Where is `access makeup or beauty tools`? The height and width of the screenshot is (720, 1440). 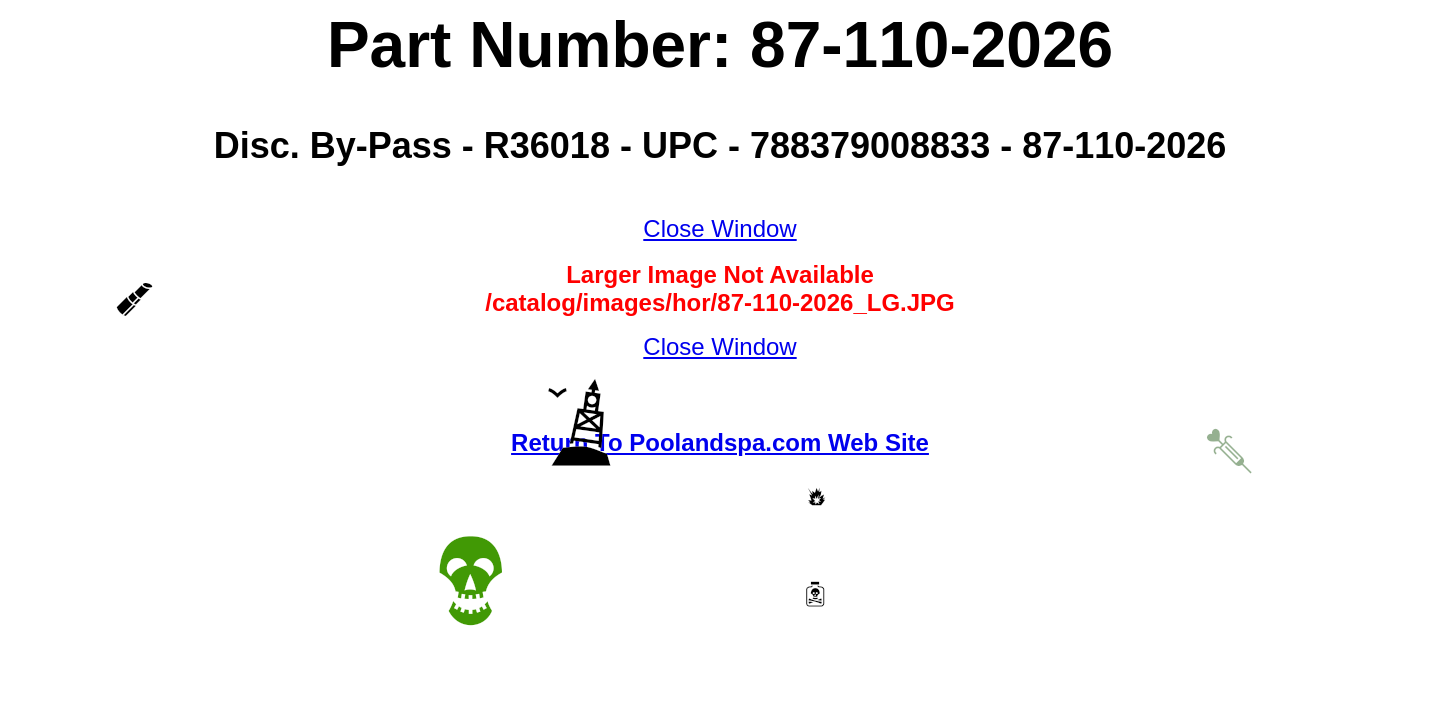 access makeup or beauty tools is located at coordinates (134, 299).